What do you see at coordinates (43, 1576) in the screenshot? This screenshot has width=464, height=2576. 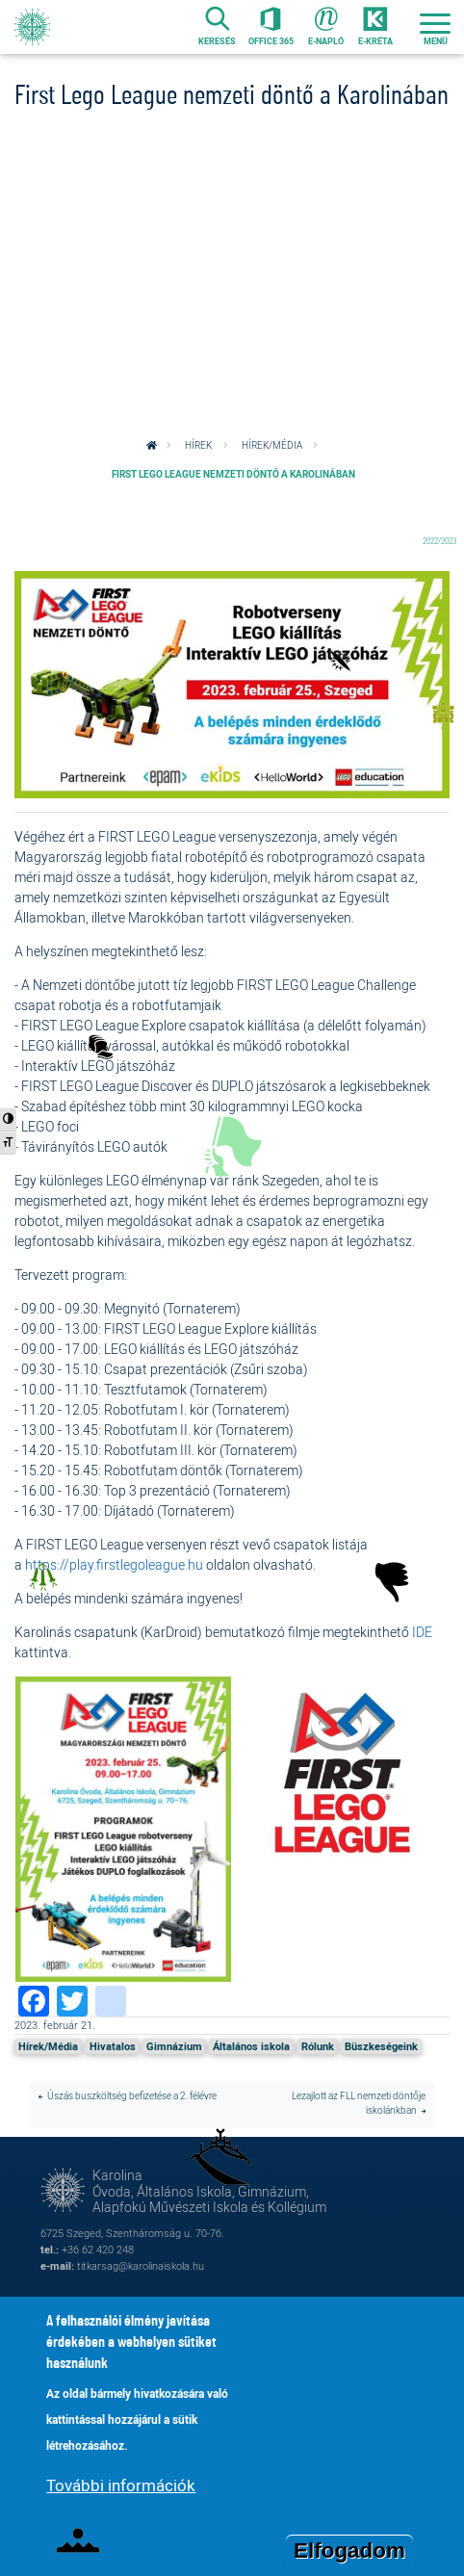 I see `cantua flower icon for botanical or nature-themed game element` at bounding box center [43, 1576].